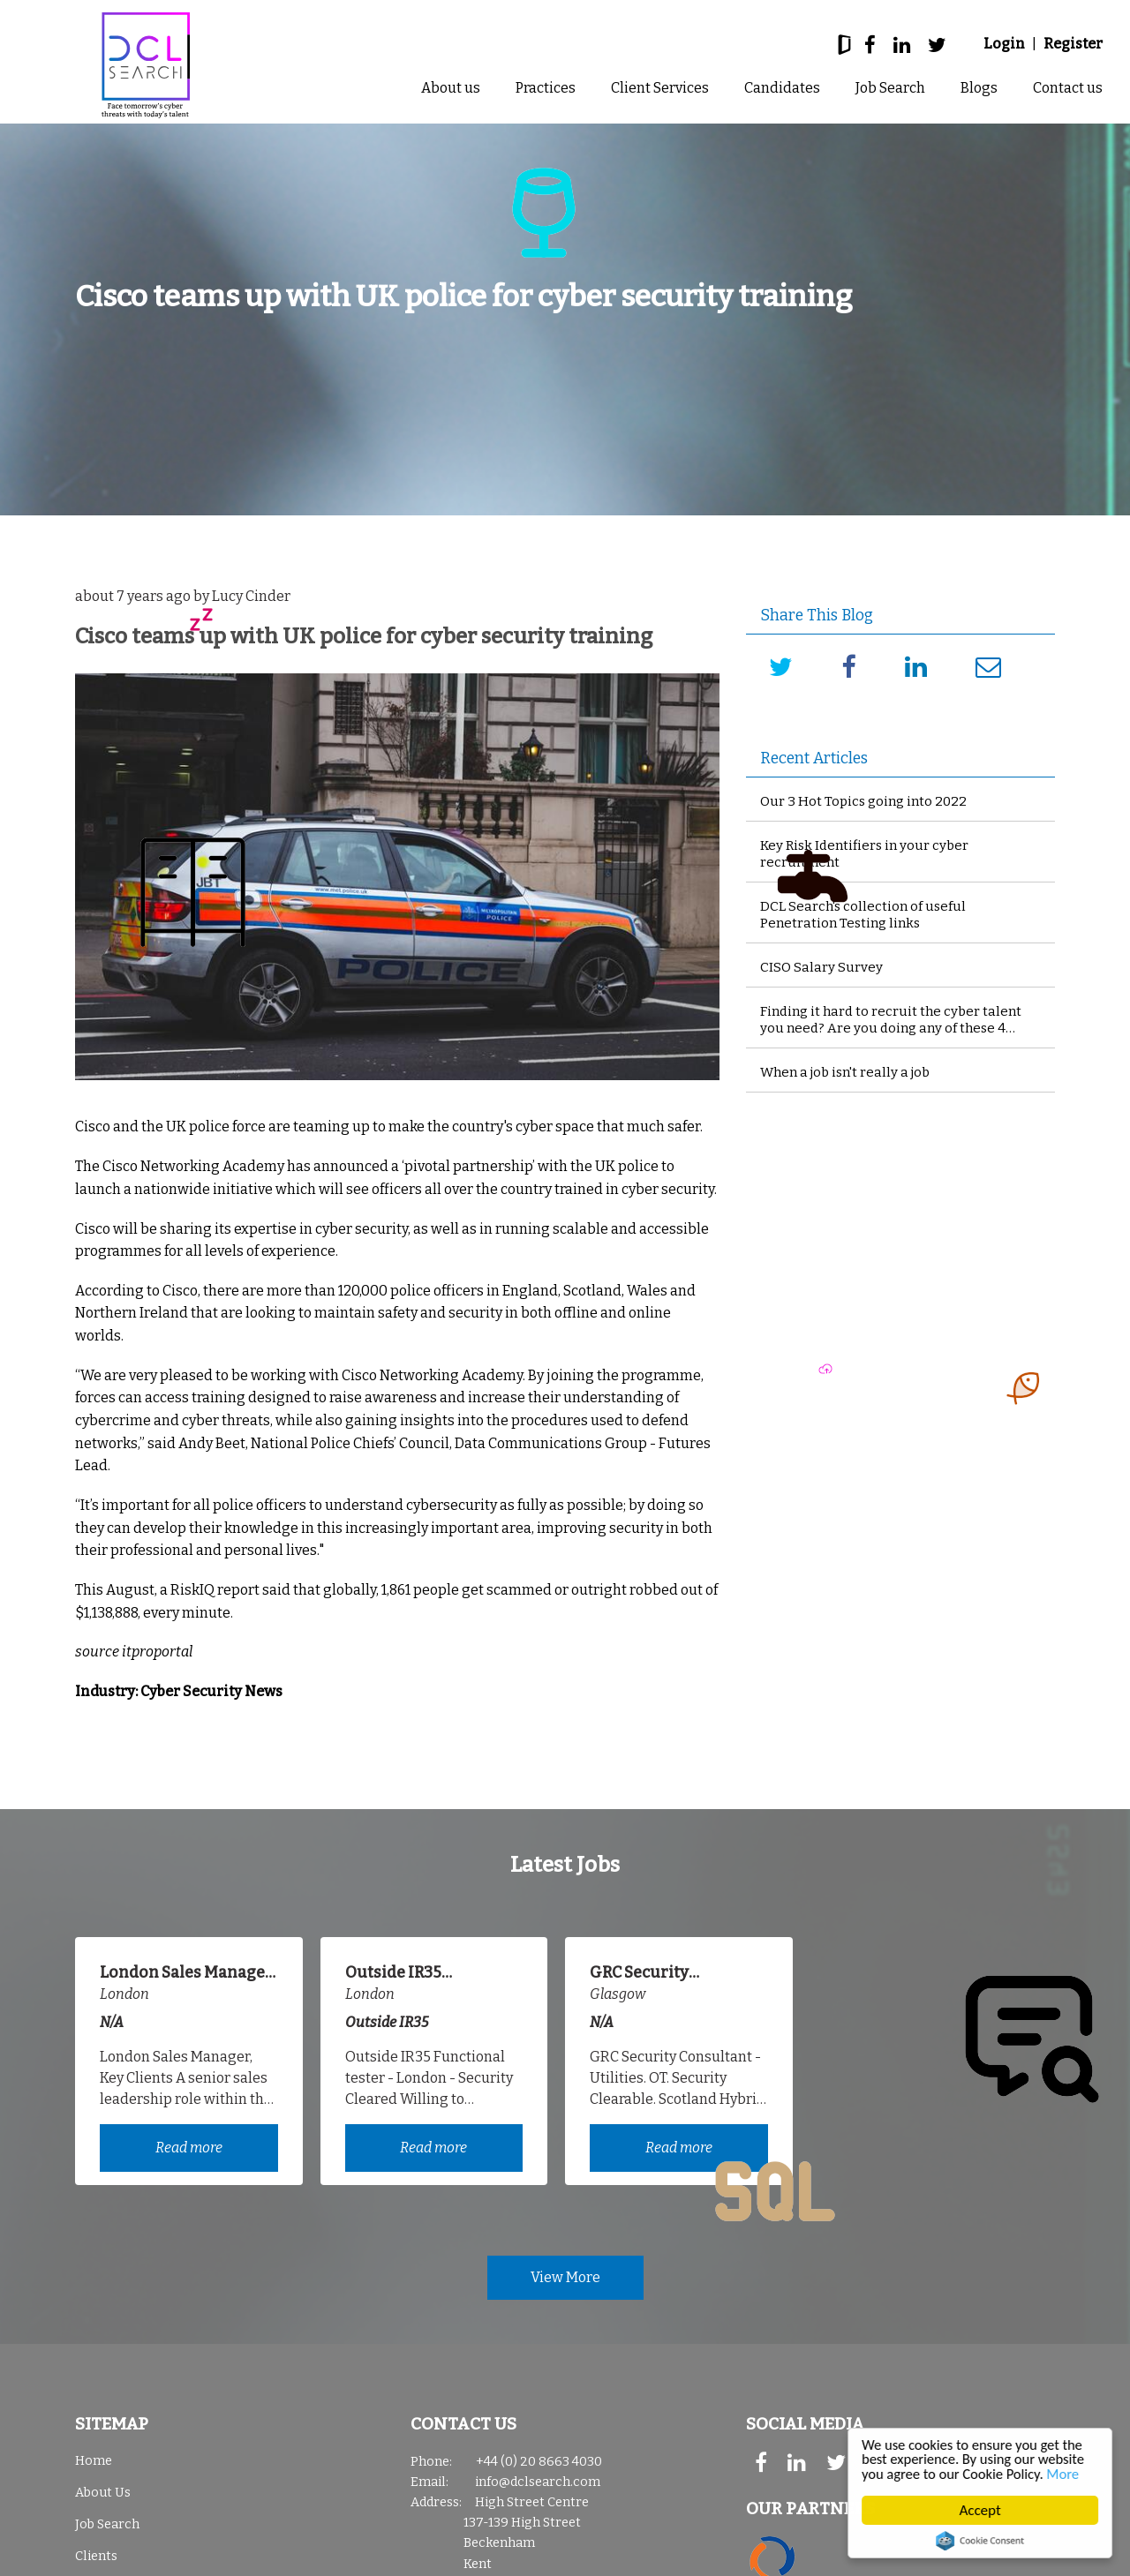  Describe the element at coordinates (544, 213) in the screenshot. I see `view drink or beverage options` at that location.